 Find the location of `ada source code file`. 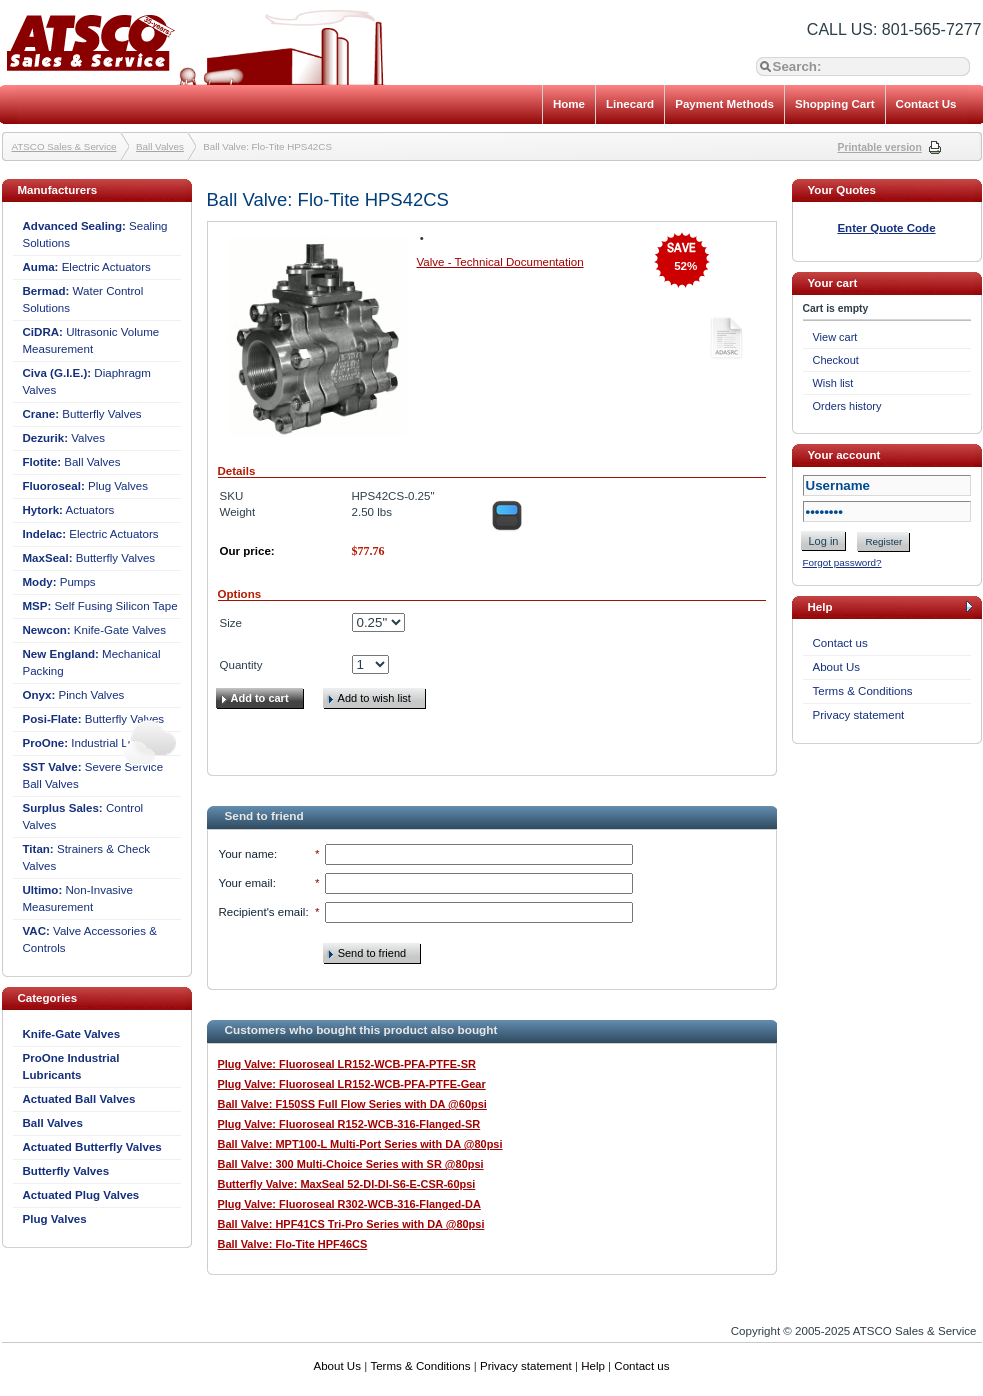

ada source code file is located at coordinates (726, 338).